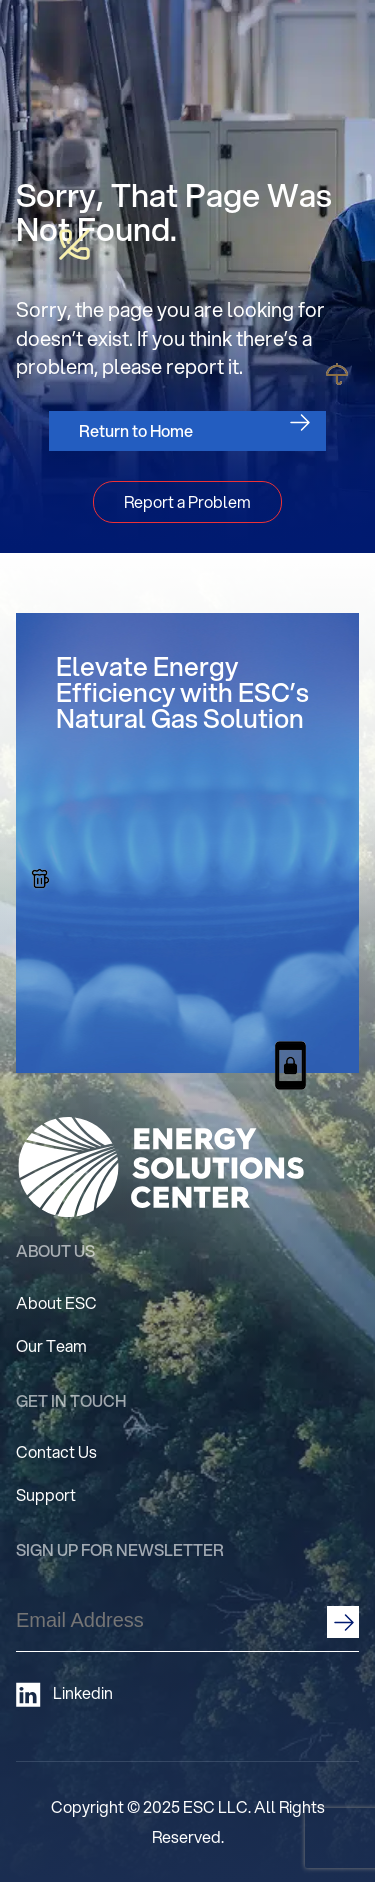 The width and height of the screenshot is (375, 1882). I want to click on mute or disable phone calls, so click(74, 244).